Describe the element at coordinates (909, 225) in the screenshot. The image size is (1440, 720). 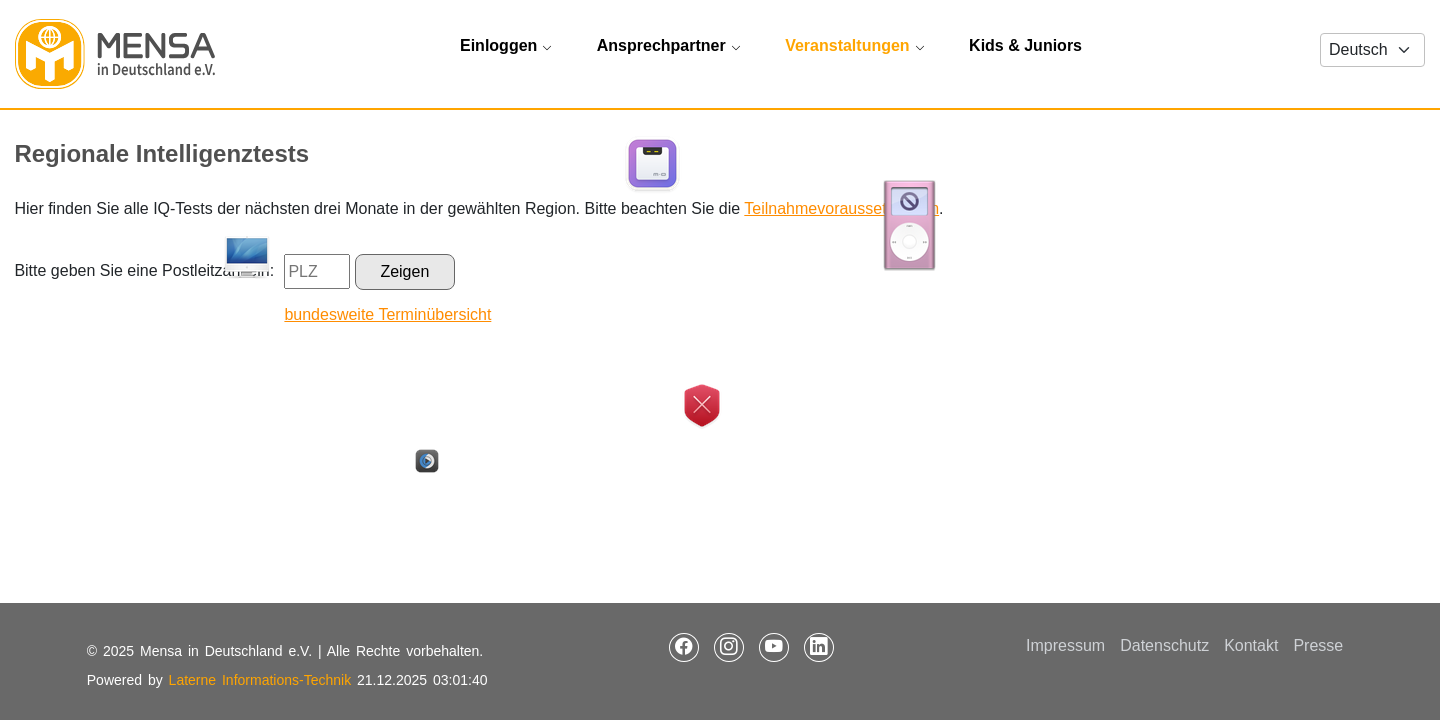
I see `pink iPod mini device icon` at that location.